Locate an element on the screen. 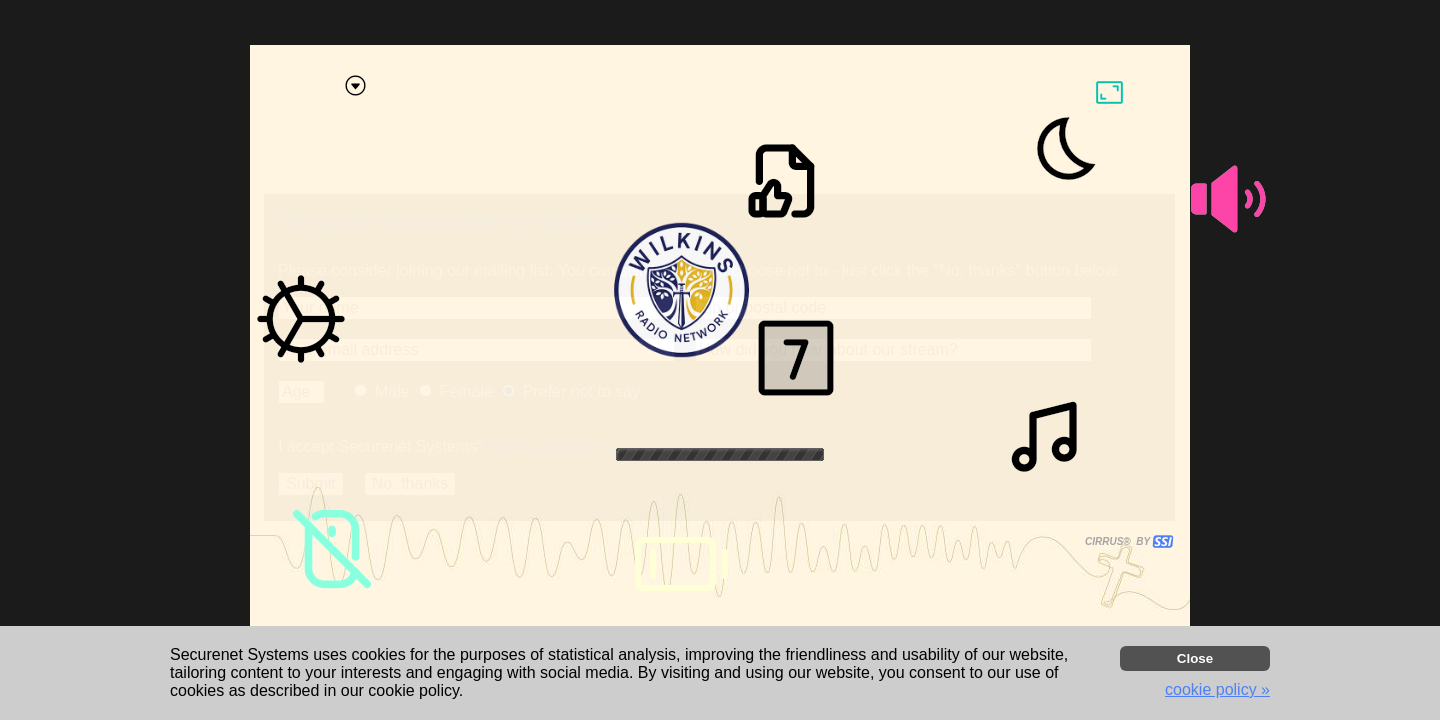 This screenshot has width=1440, height=720. indicates low battery status is located at coordinates (680, 564).